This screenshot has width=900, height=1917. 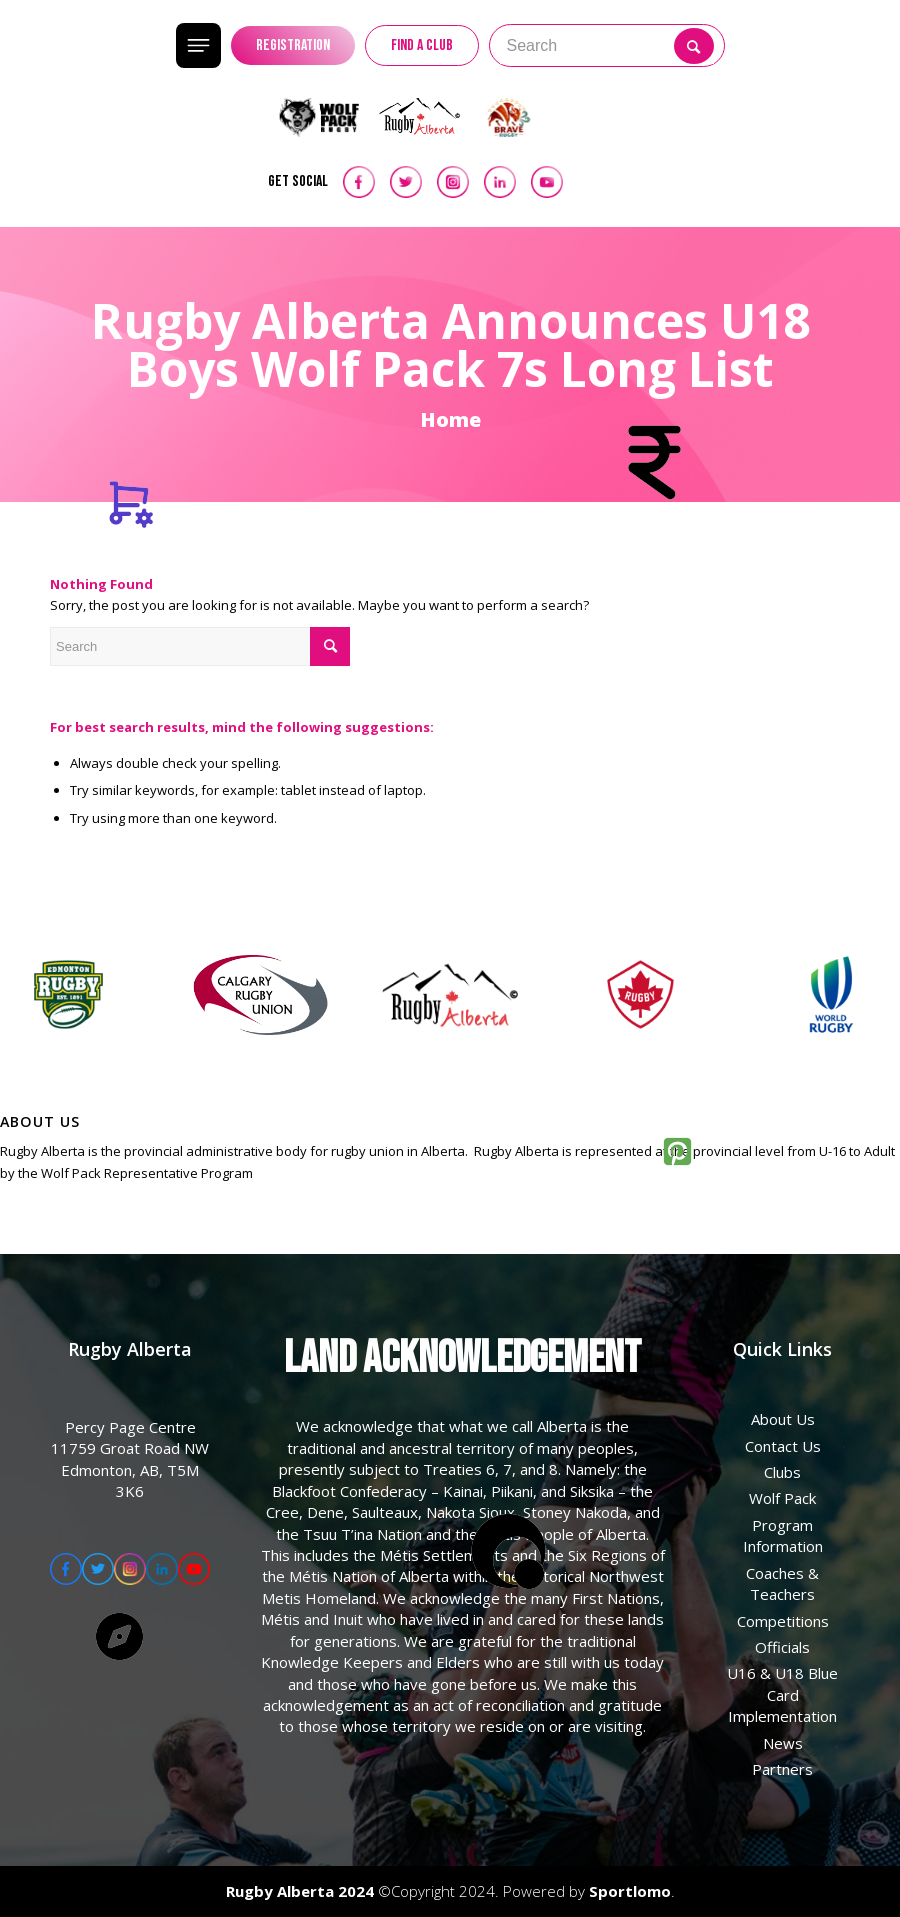 What do you see at coordinates (119, 1636) in the screenshot?
I see `access navigation or direction features` at bounding box center [119, 1636].